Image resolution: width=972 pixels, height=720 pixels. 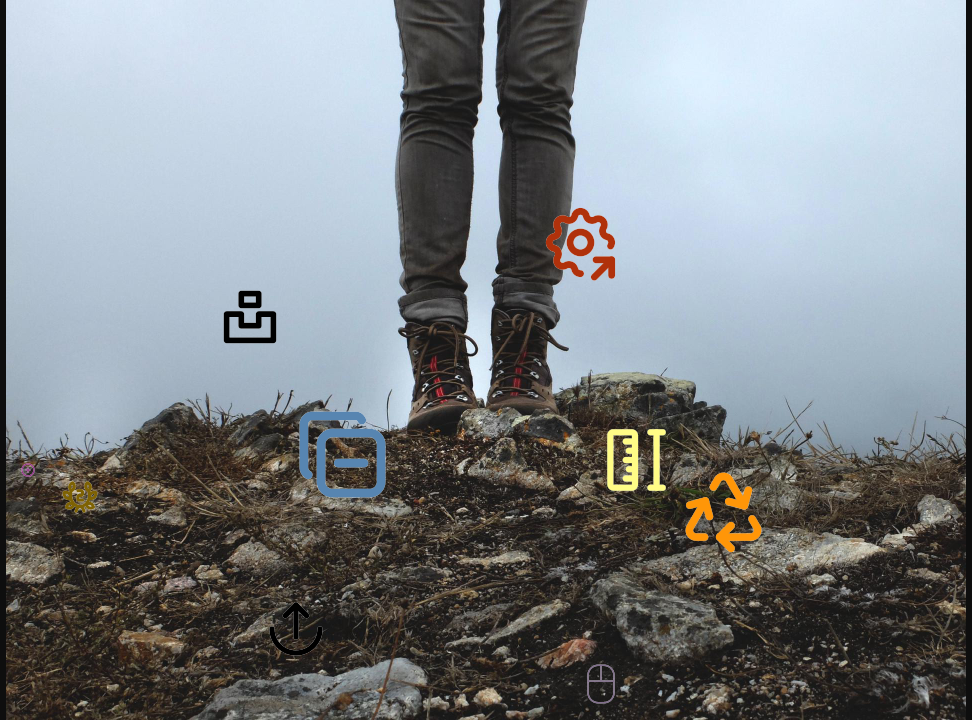 I want to click on indicates recyclable or eco-friendly content, so click(x=723, y=510).